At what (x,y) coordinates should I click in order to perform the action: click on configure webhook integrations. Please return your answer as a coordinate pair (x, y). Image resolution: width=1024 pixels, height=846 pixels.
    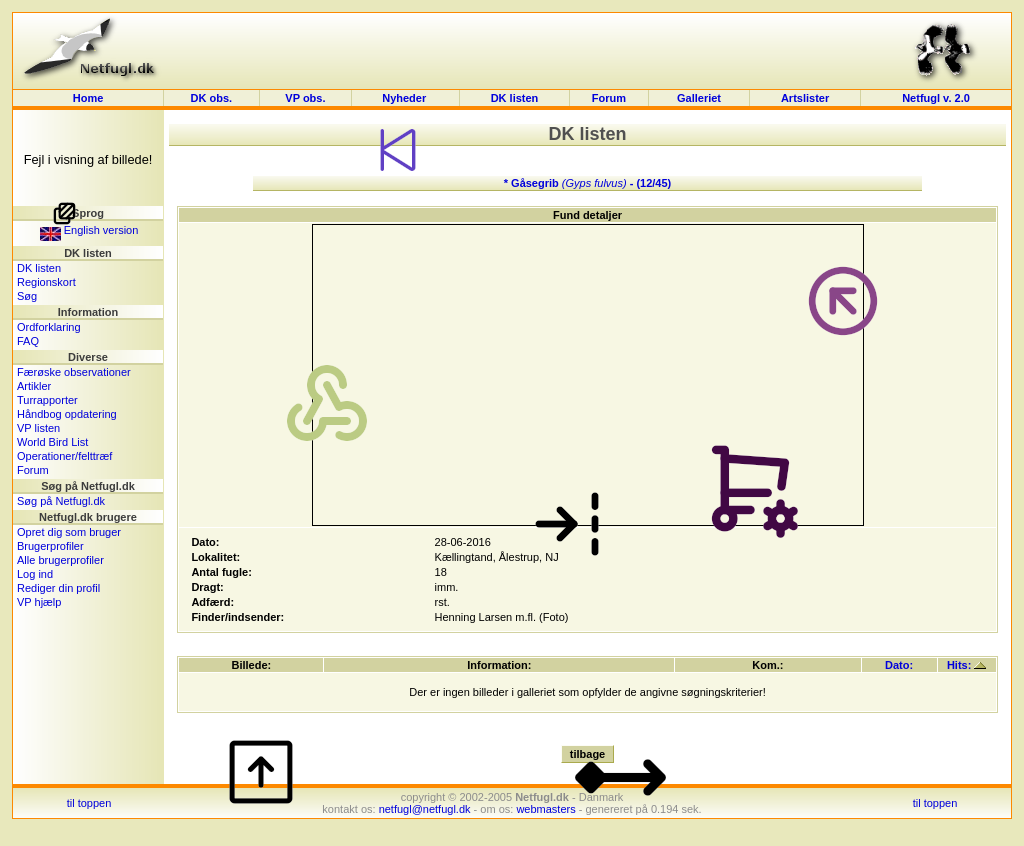
    Looking at the image, I should click on (327, 401).